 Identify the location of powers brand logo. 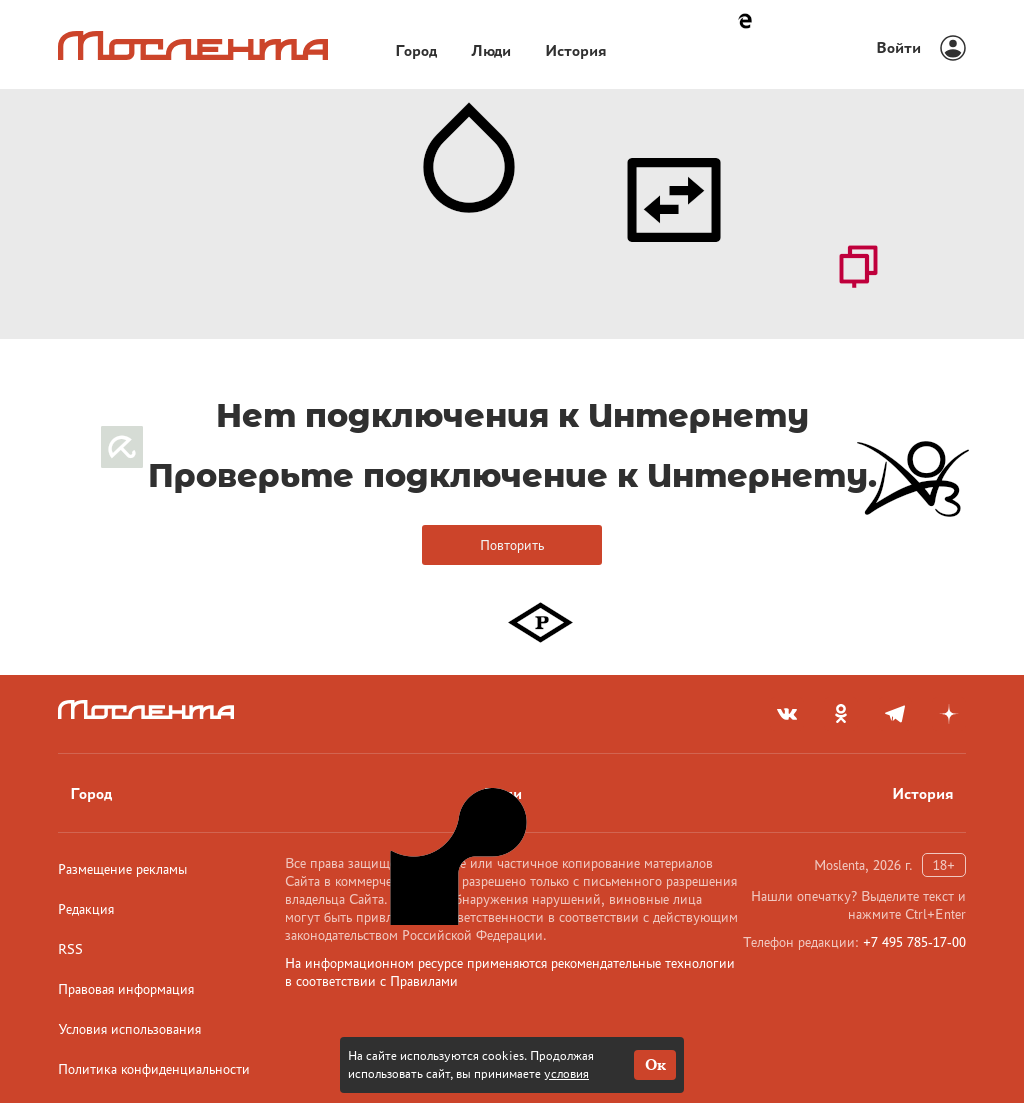
(540, 622).